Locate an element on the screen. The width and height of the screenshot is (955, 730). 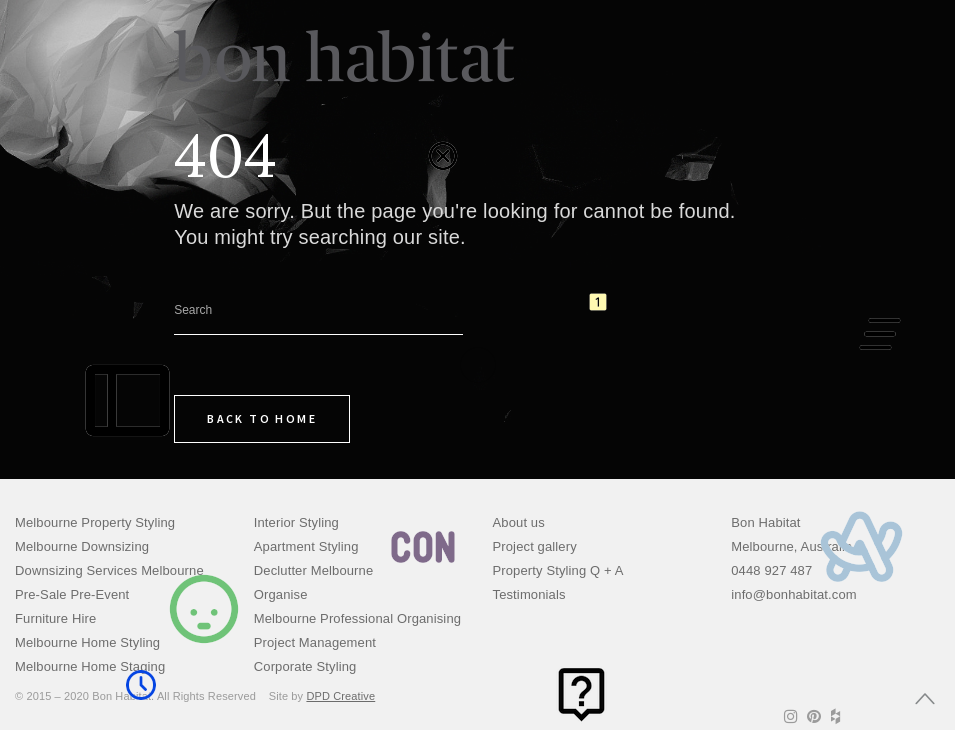
open the Arc browser is located at coordinates (861, 548).